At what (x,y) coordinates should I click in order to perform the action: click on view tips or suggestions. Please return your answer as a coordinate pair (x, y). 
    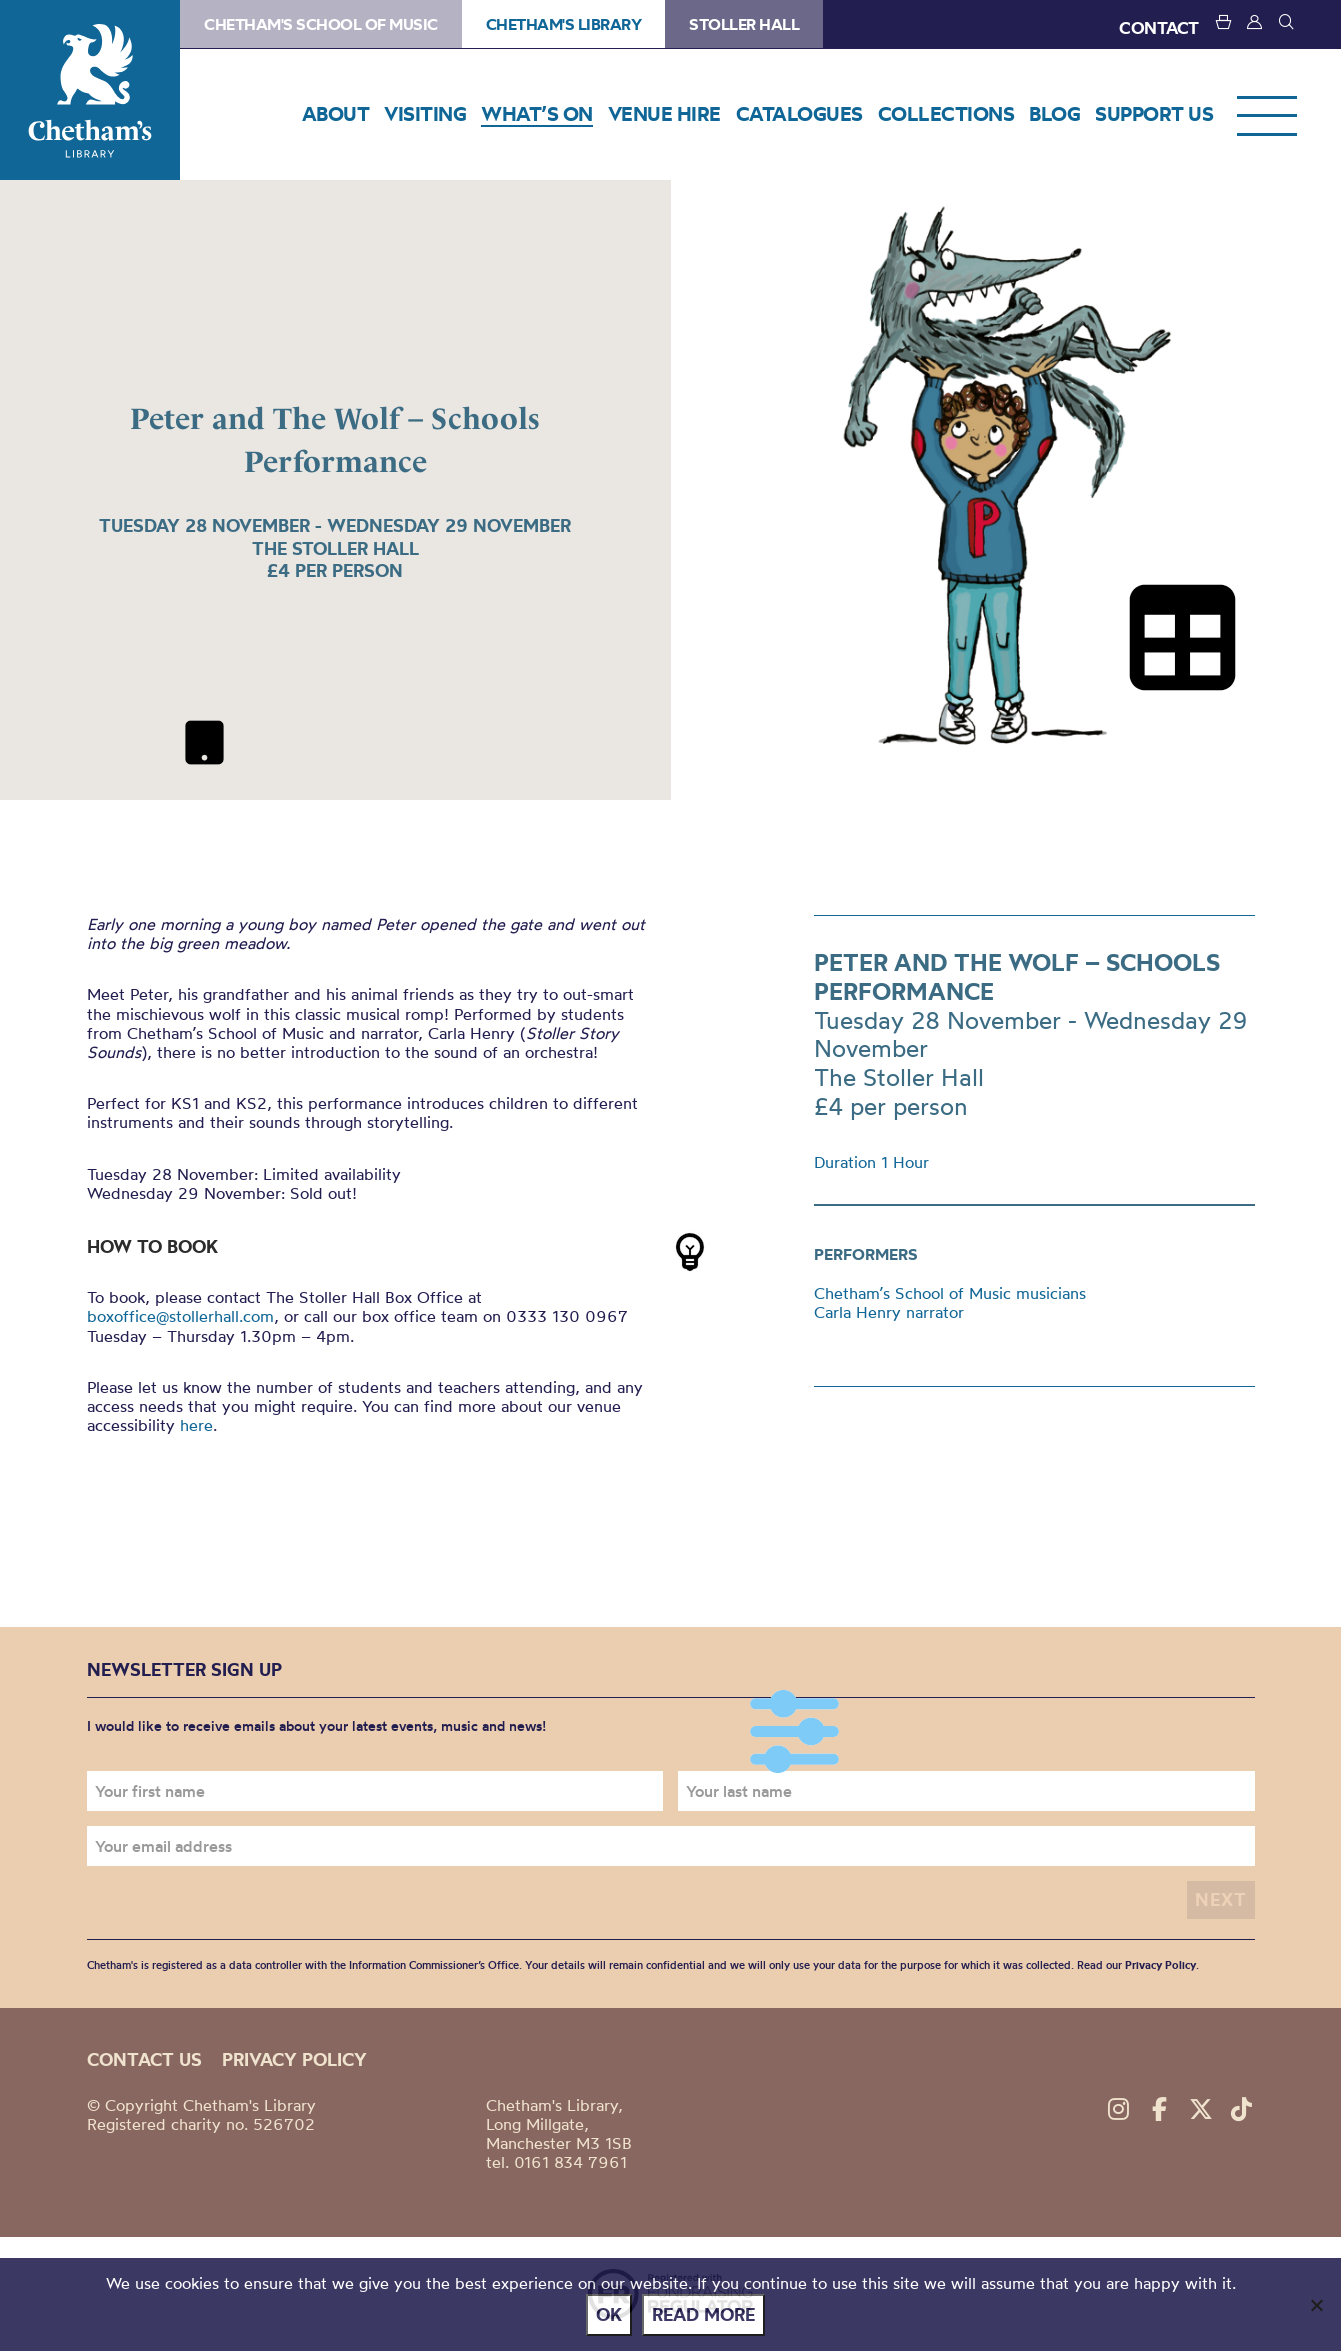
    Looking at the image, I should click on (690, 1251).